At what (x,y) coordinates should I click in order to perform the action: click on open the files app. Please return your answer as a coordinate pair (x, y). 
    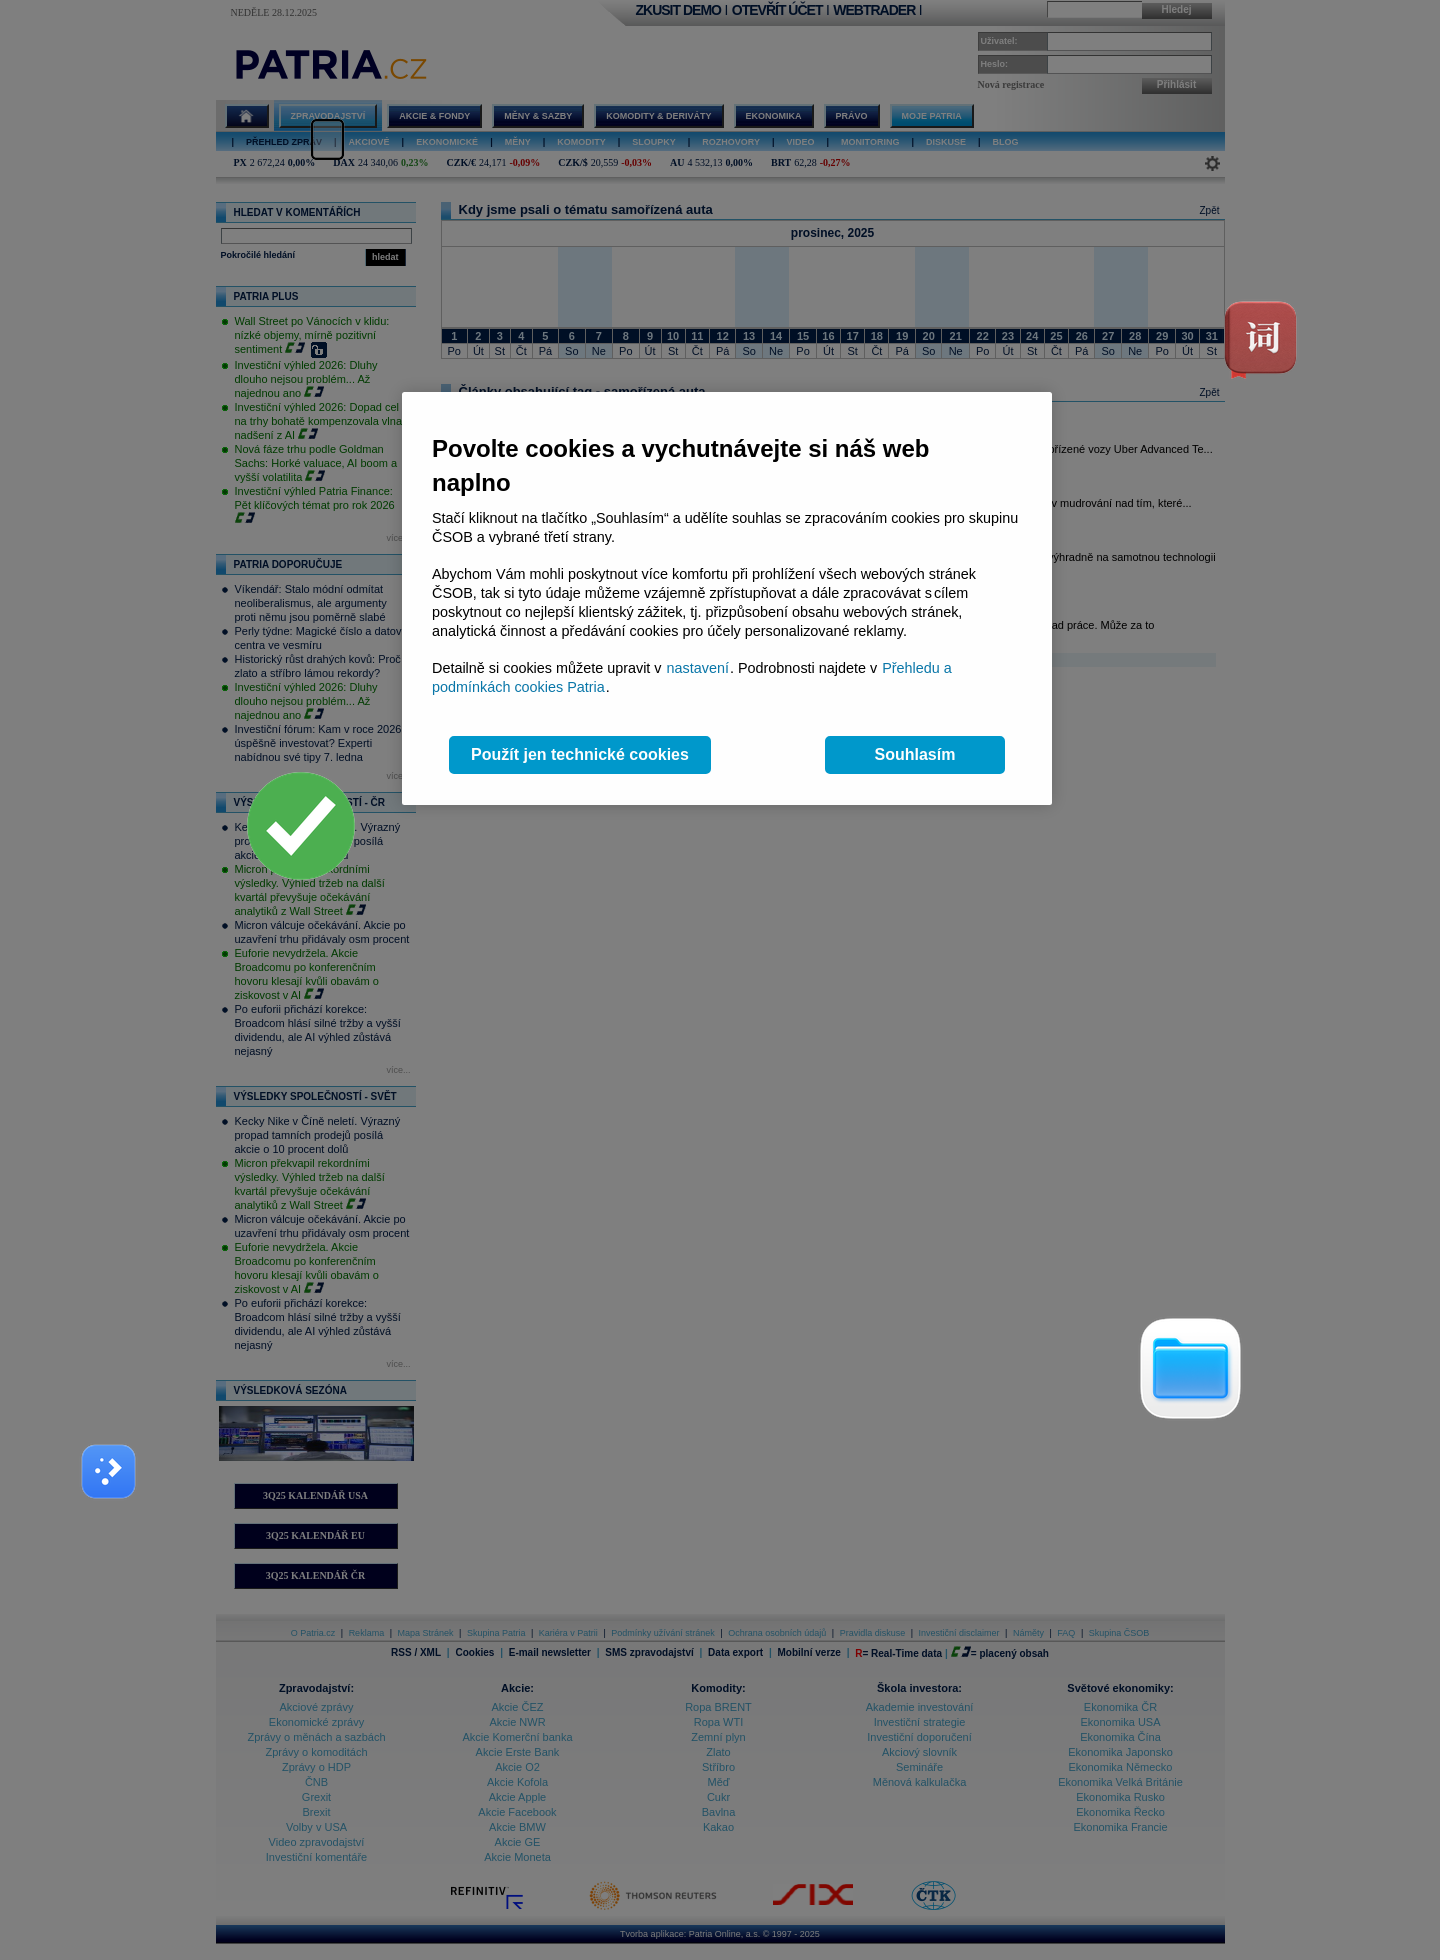
    Looking at the image, I should click on (1190, 1368).